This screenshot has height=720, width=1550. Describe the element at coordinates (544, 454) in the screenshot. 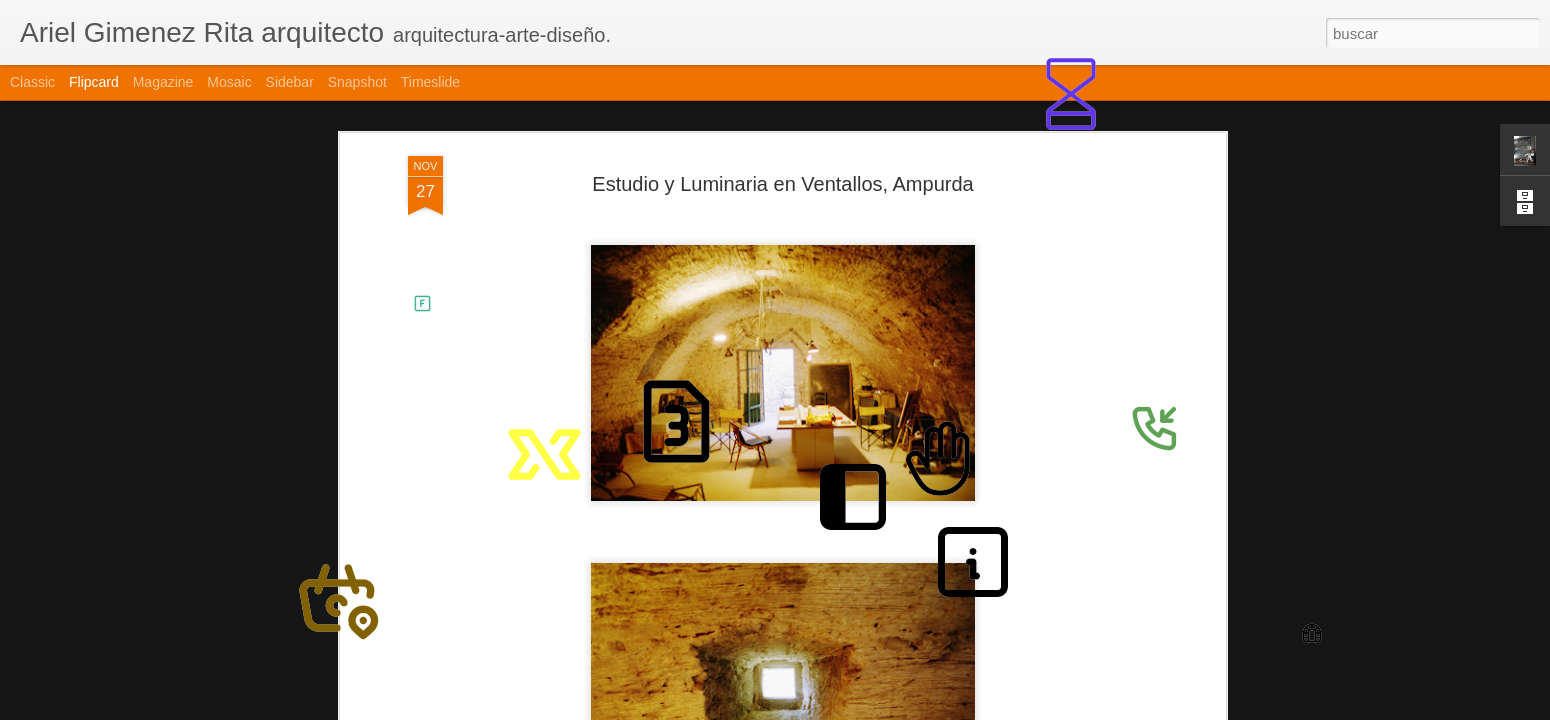

I see `xdeep brand logo` at that location.